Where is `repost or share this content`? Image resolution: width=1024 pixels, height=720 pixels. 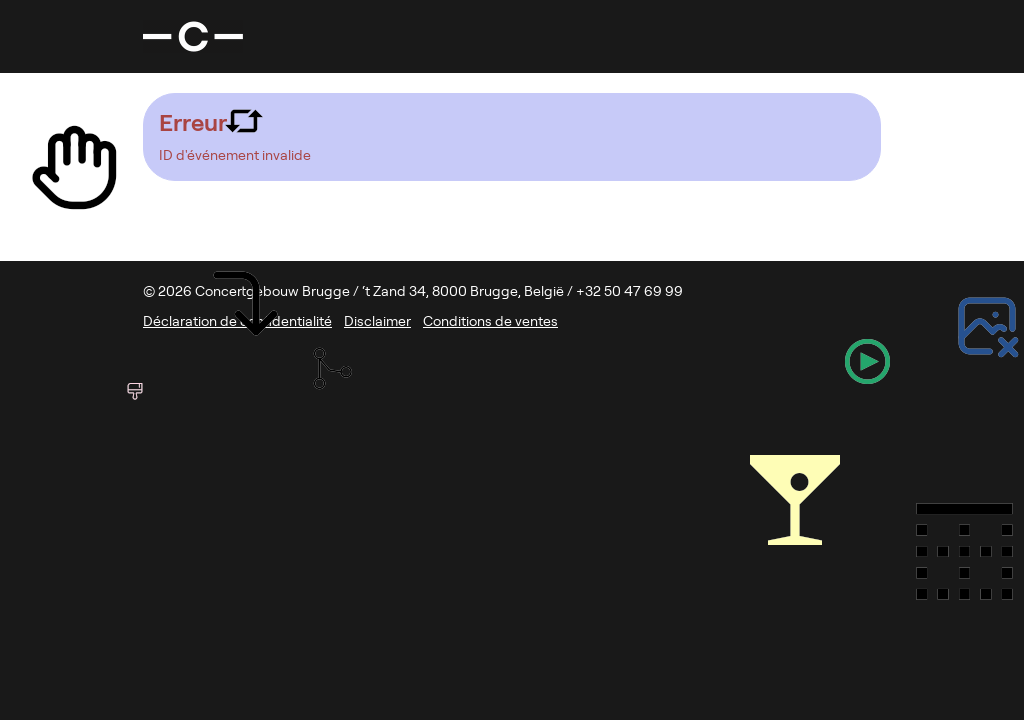 repost or share this content is located at coordinates (244, 121).